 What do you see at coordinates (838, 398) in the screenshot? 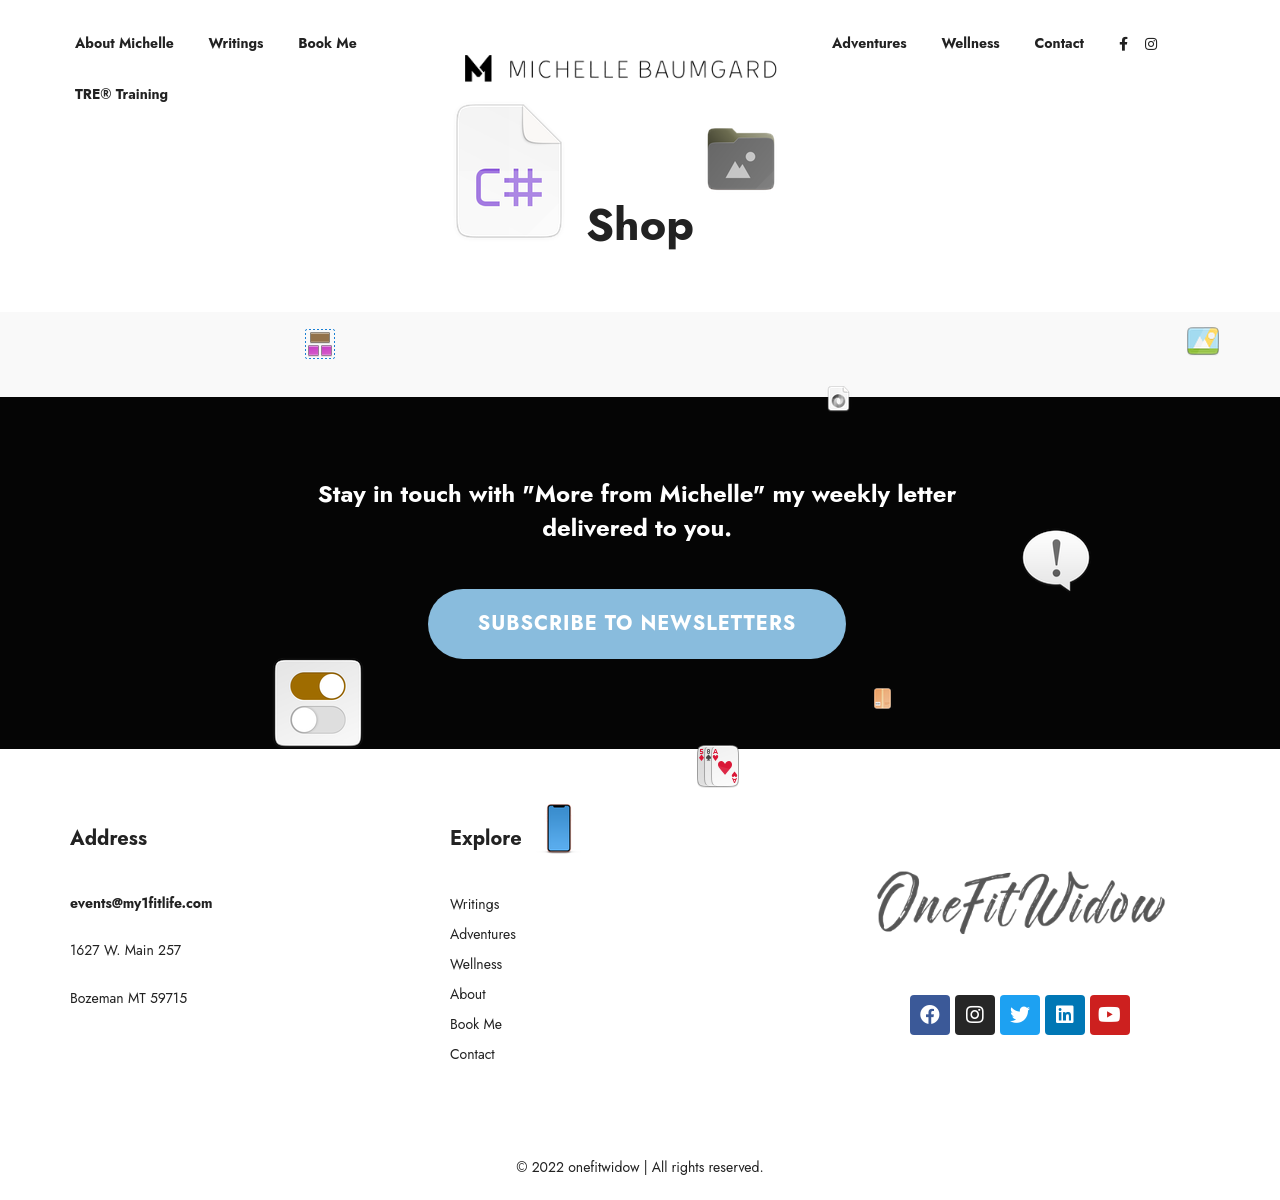
I see `indicates a JSON file type` at bounding box center [838, 398].